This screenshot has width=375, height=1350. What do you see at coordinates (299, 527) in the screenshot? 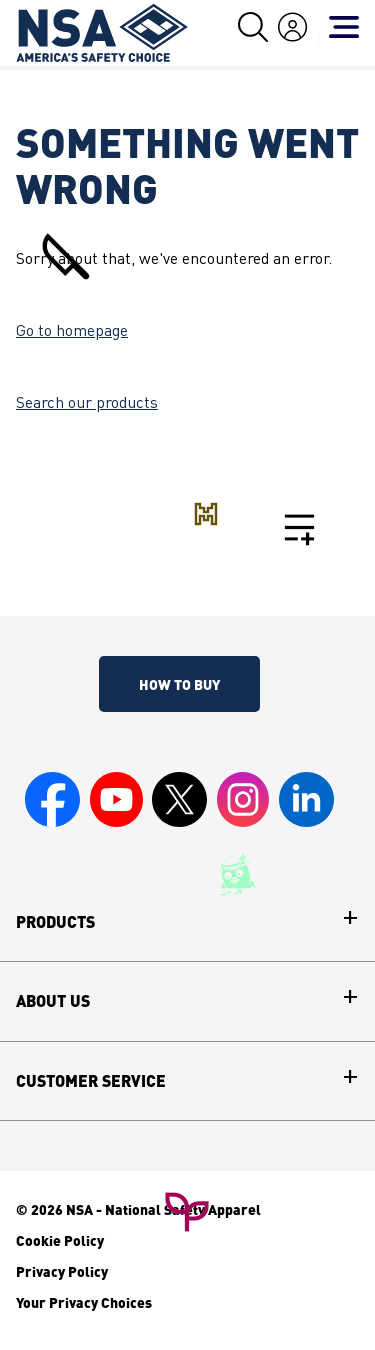
I see `add a new menu item` at bounding box center [299, 527].